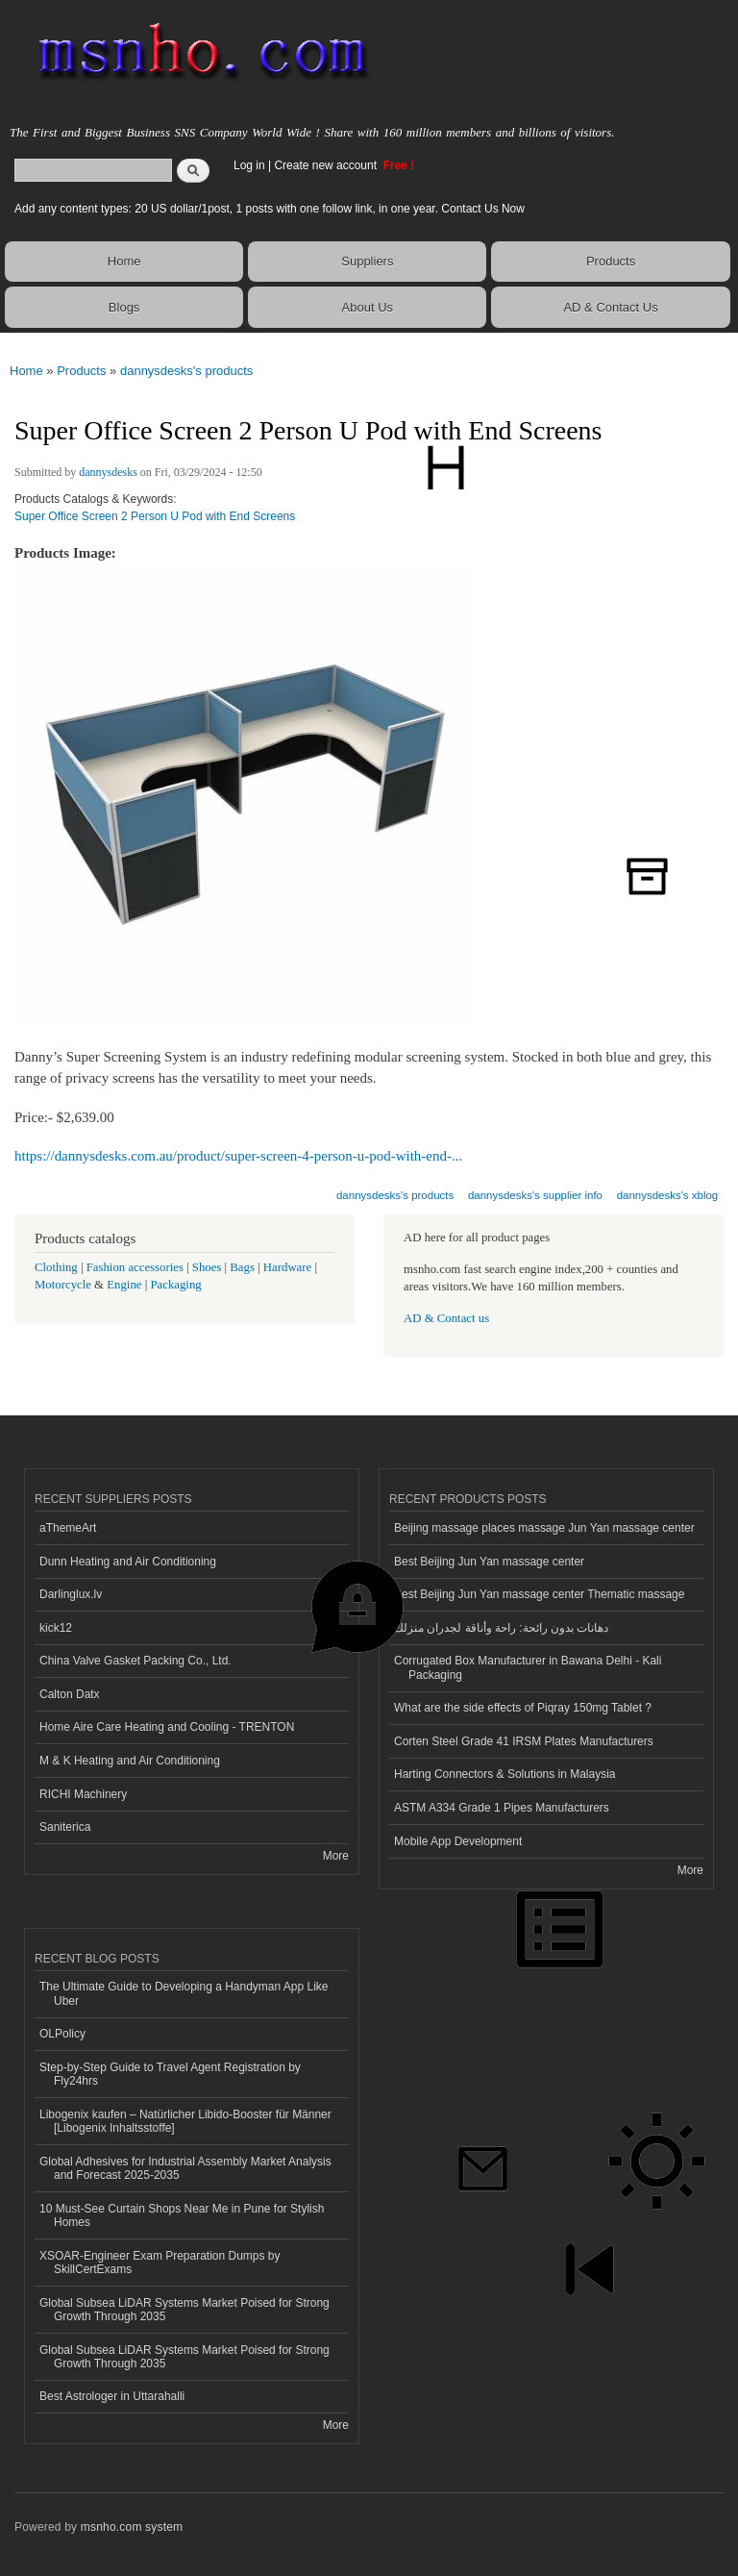  Describe the element at coordinates (647, 876) in the screenshot. I see `archive this item` at that location.